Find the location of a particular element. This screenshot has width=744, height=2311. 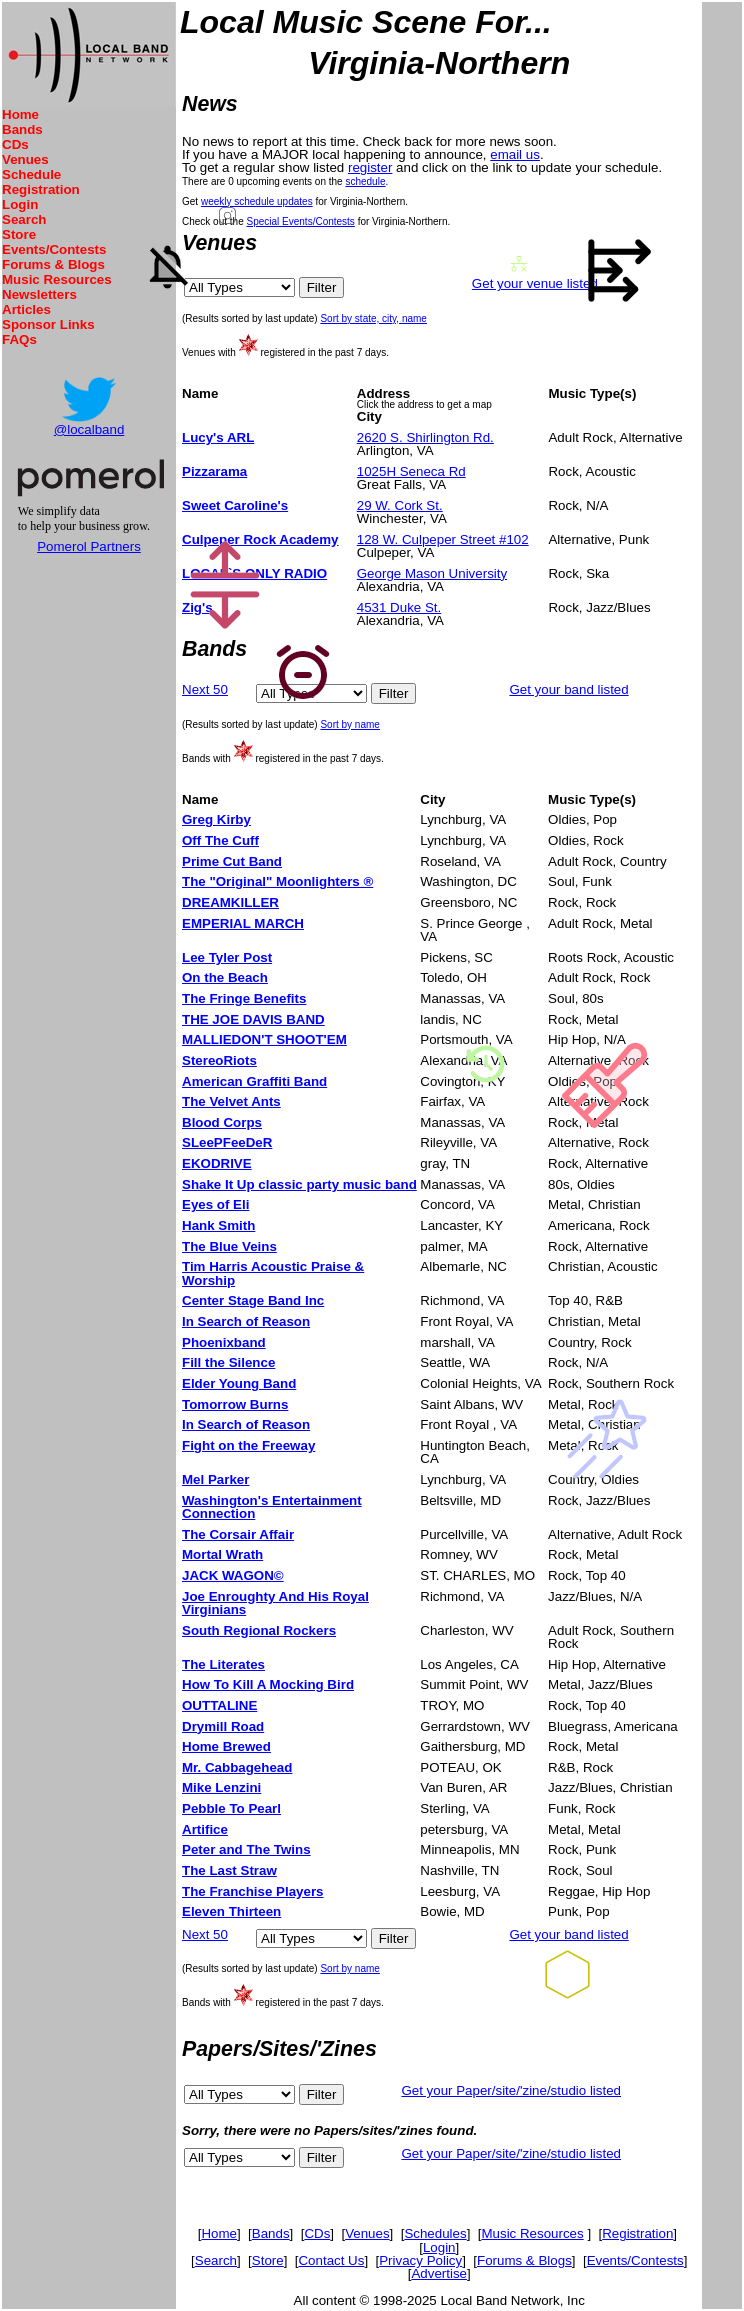

access painting or drawing tools is located at coordinates (606, 1084).